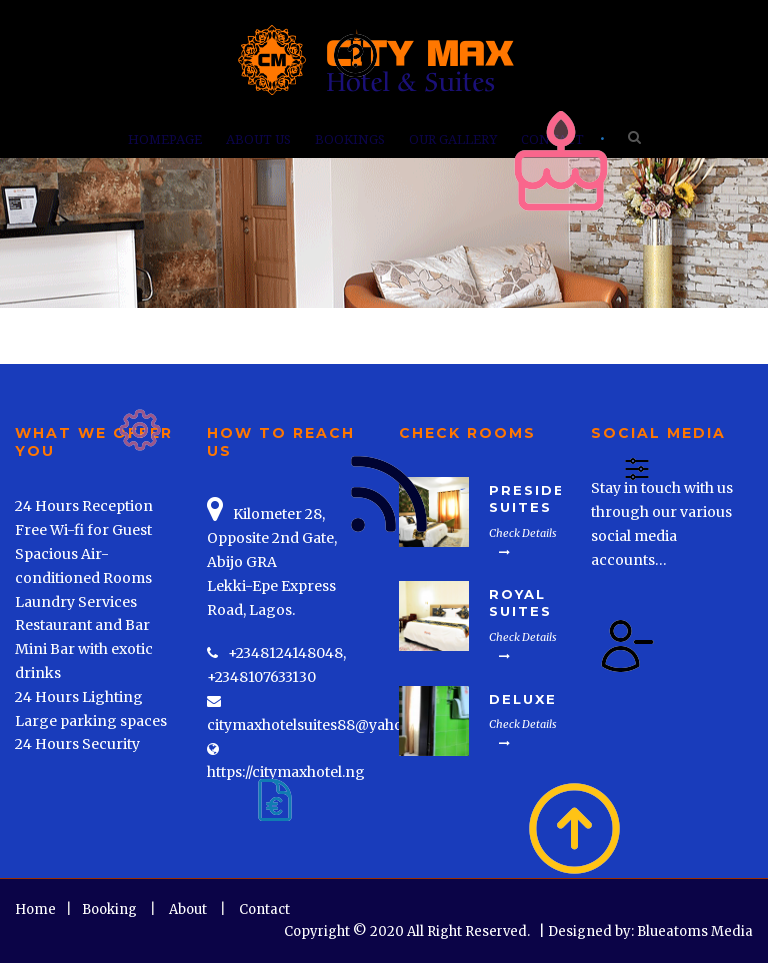  I want to click on adjust settings or preferences, so click(637, 469).